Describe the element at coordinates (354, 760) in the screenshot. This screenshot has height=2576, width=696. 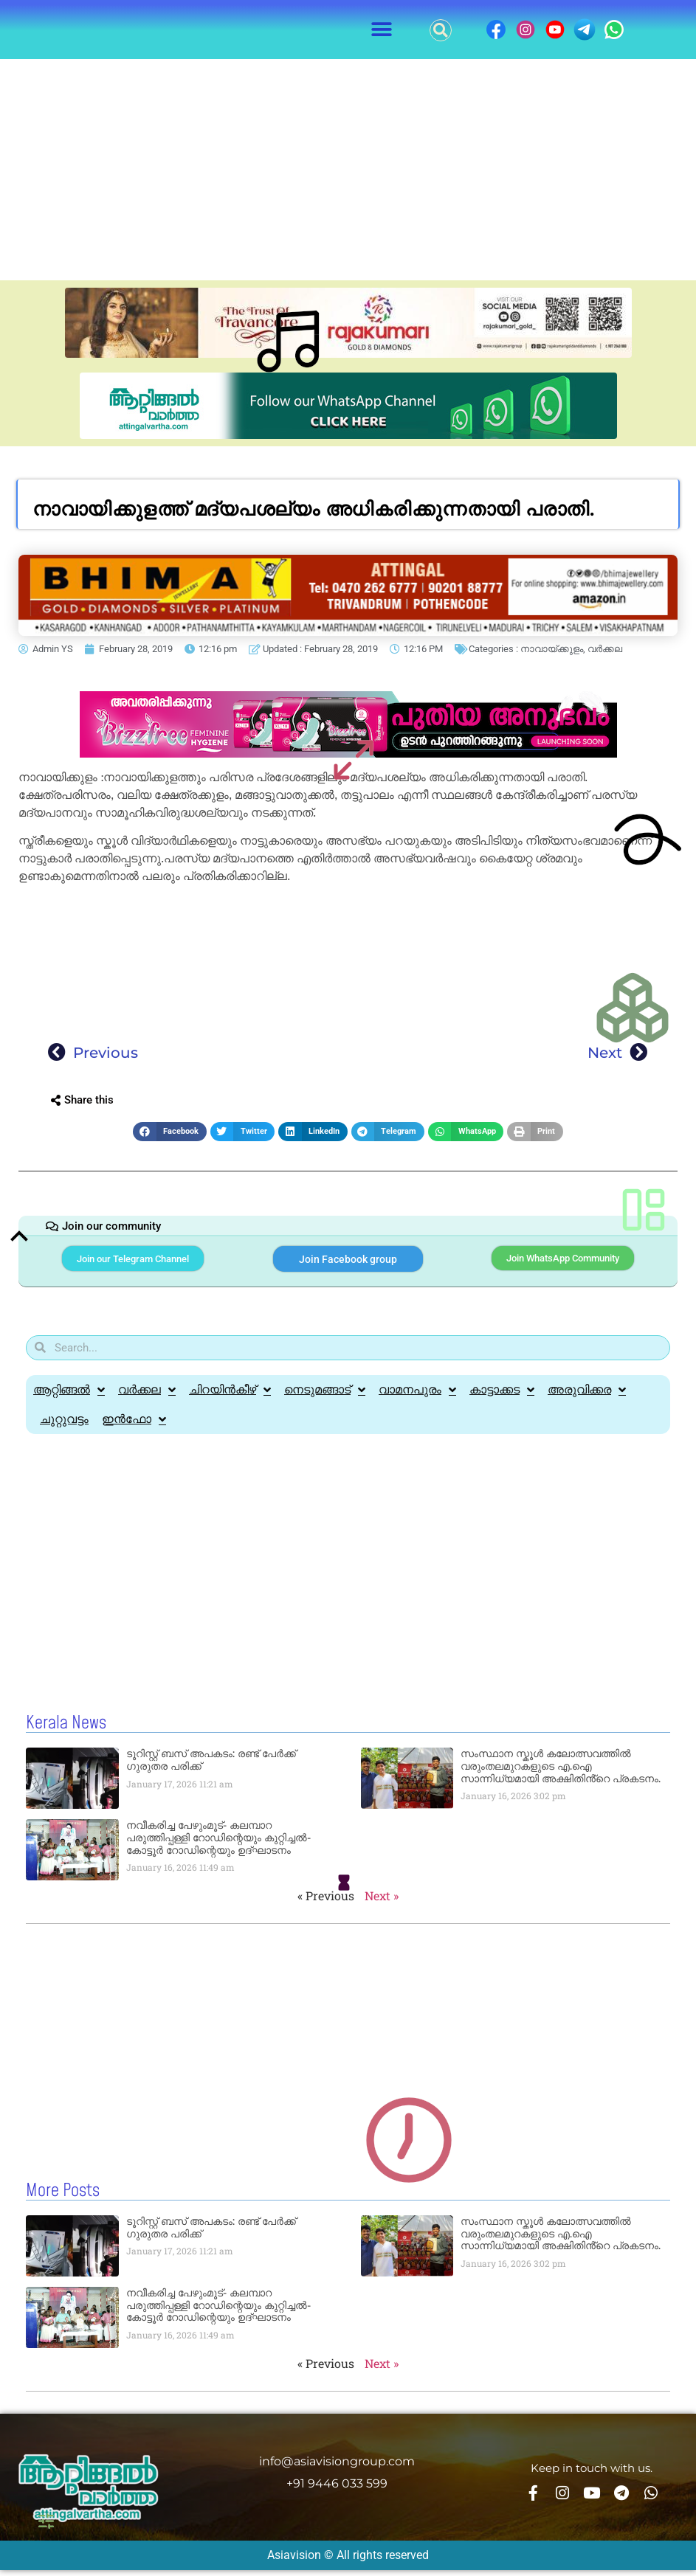
I see `expand to fullscreen mode` at that location.